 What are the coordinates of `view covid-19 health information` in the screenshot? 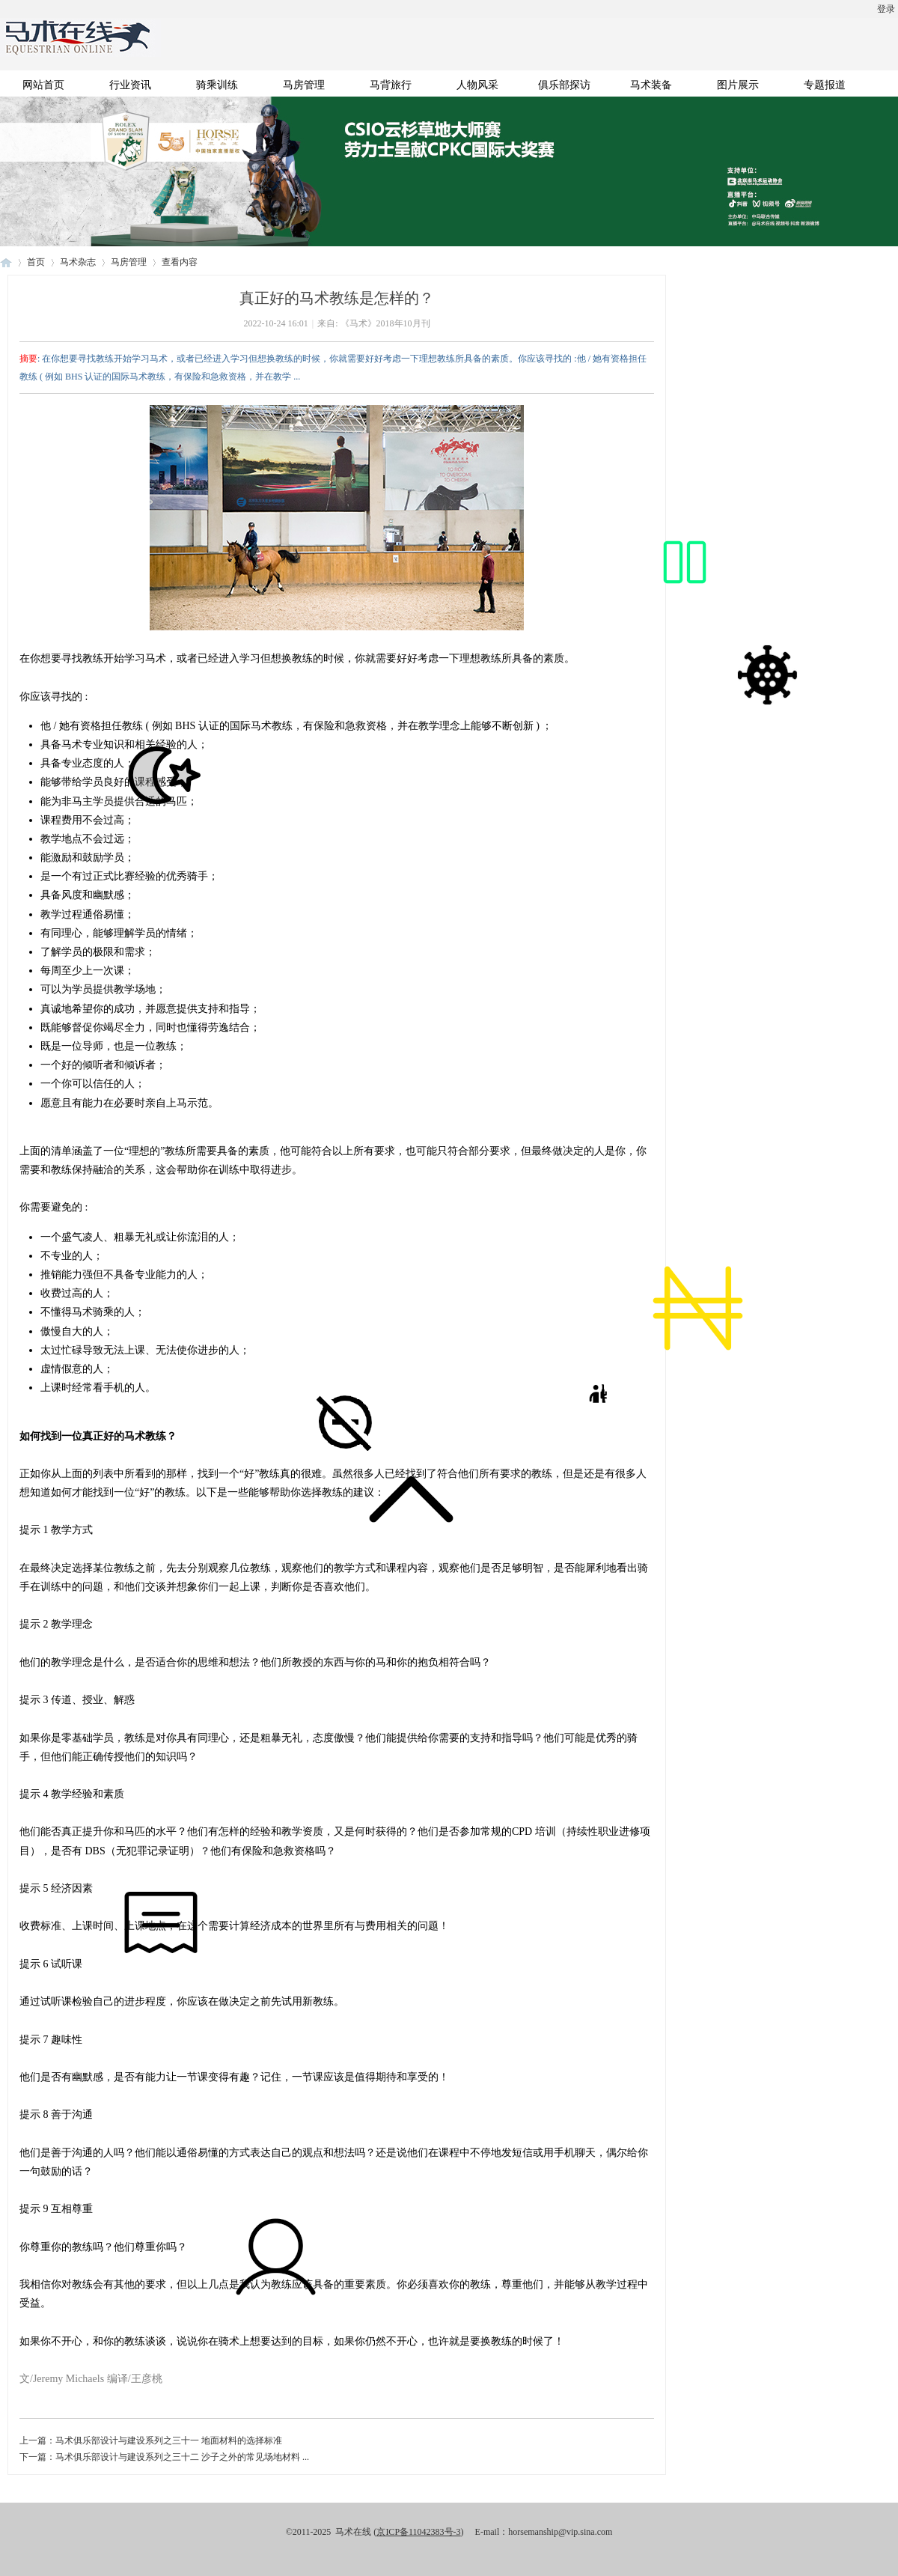 It's located at (767, 675).